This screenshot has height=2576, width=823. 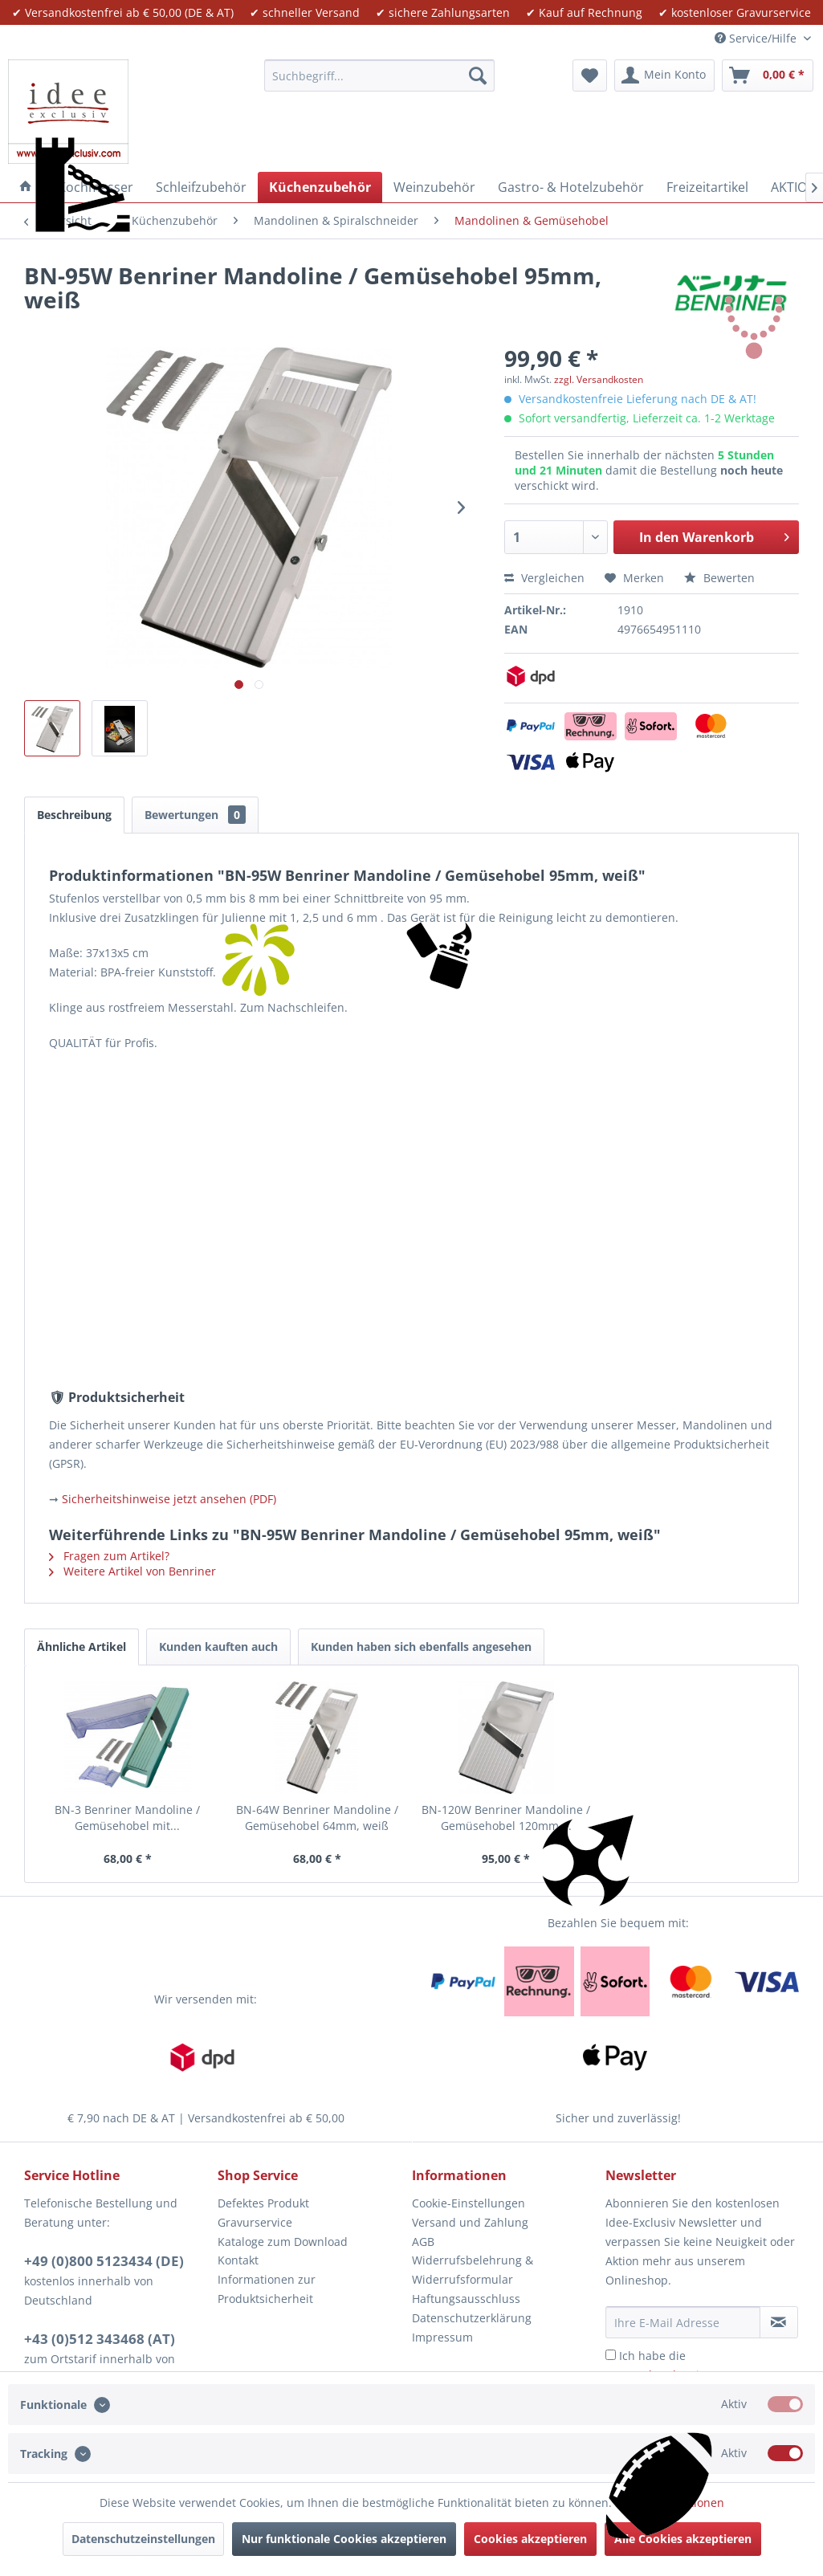 What do you see at coordinates (754, 328) in the screenshot?
I see `browse jewelry or accessories category` at bounding box center [754, 328].